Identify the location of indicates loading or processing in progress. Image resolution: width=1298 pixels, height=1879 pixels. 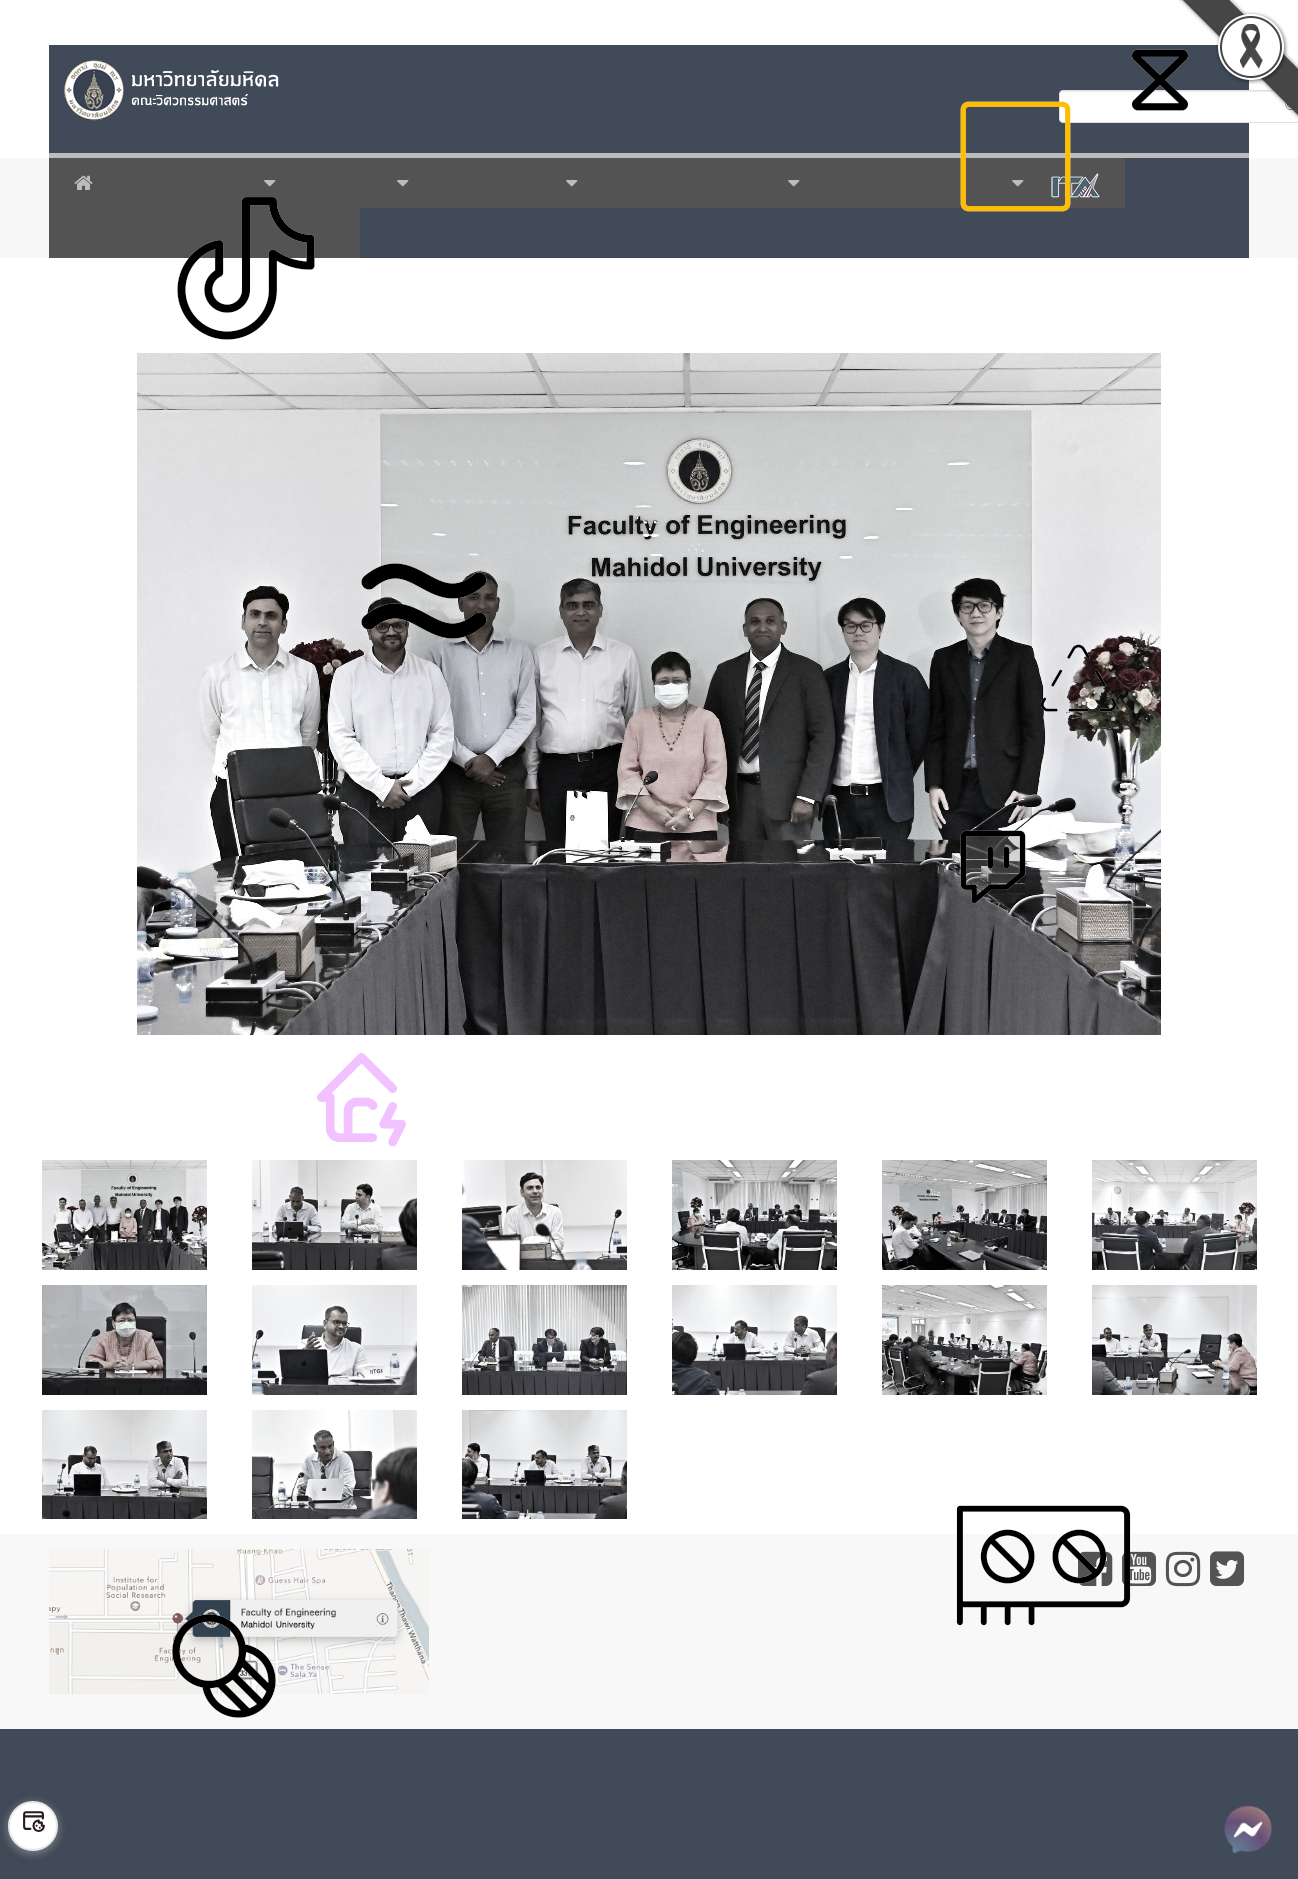
(1160, 80).